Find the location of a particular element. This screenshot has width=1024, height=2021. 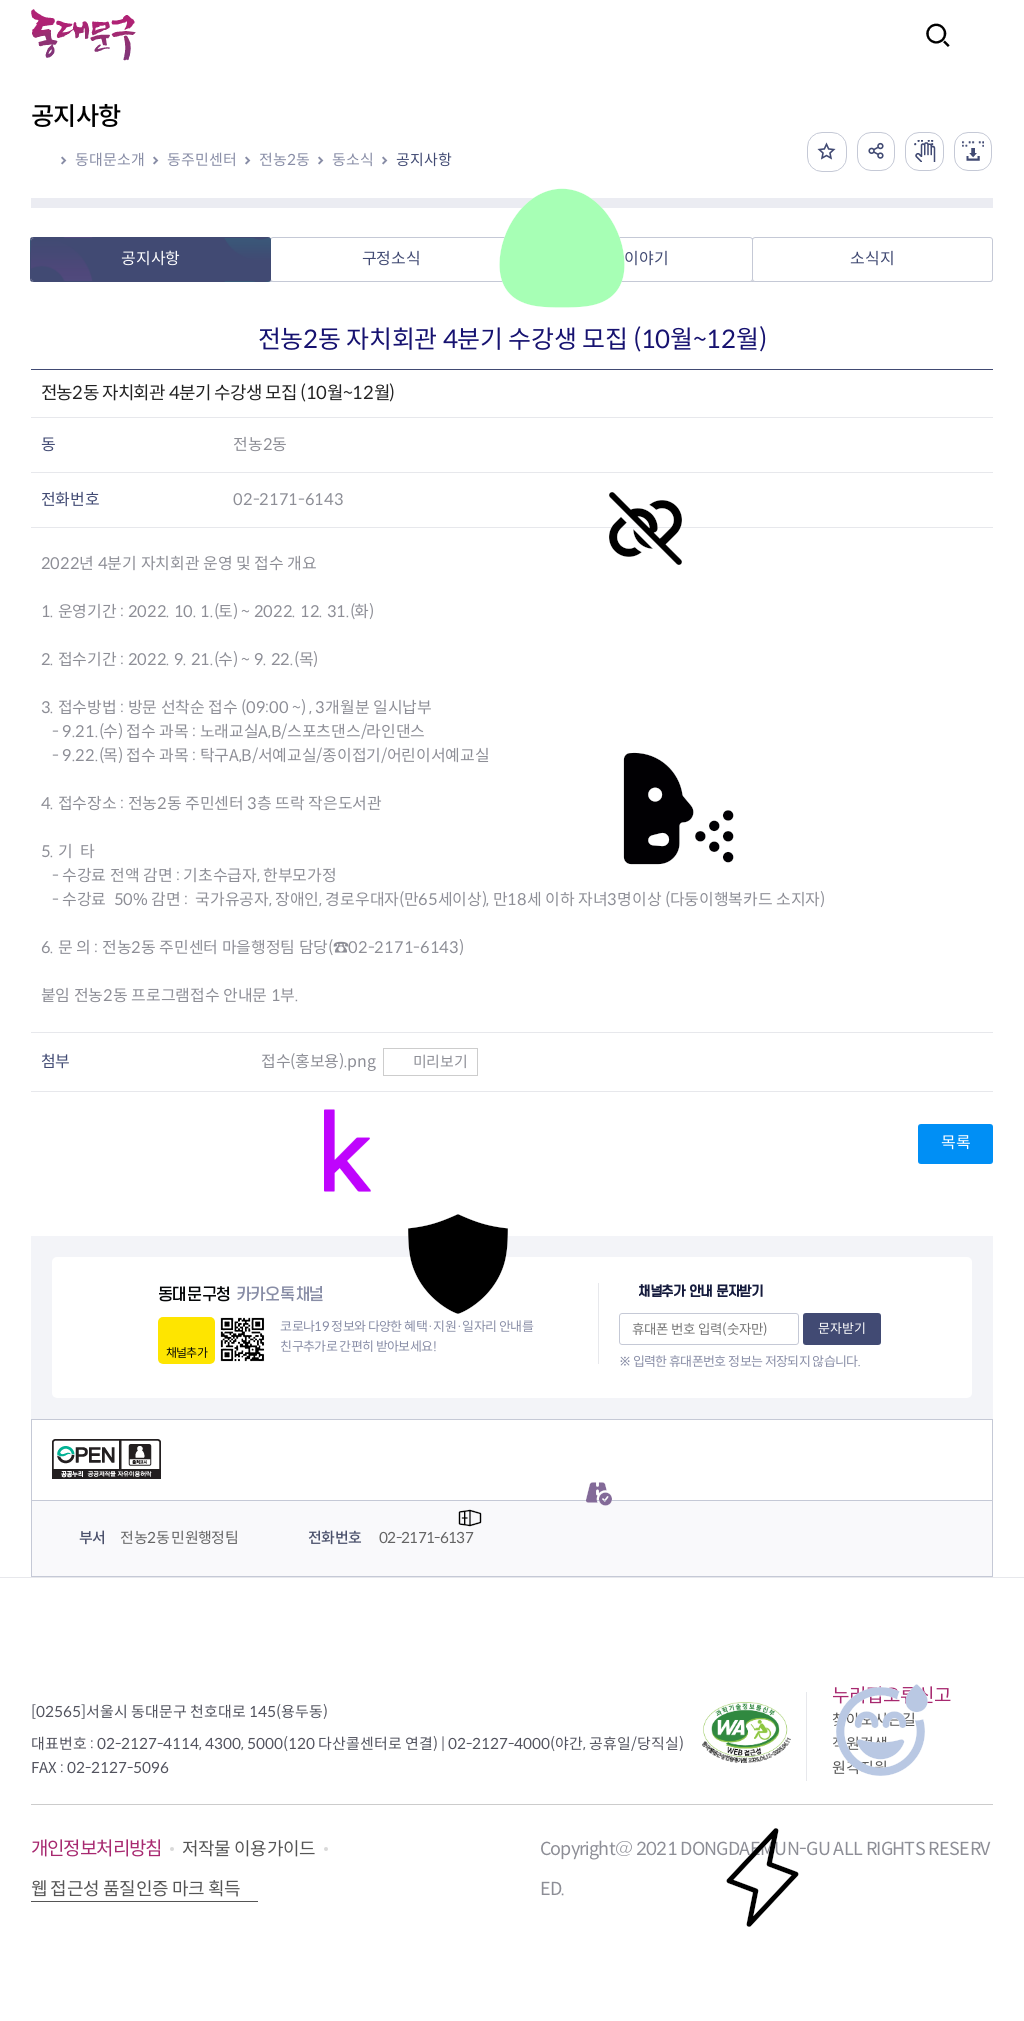

react with nervous or relieved laughter is located at coordinates (880, 1731).